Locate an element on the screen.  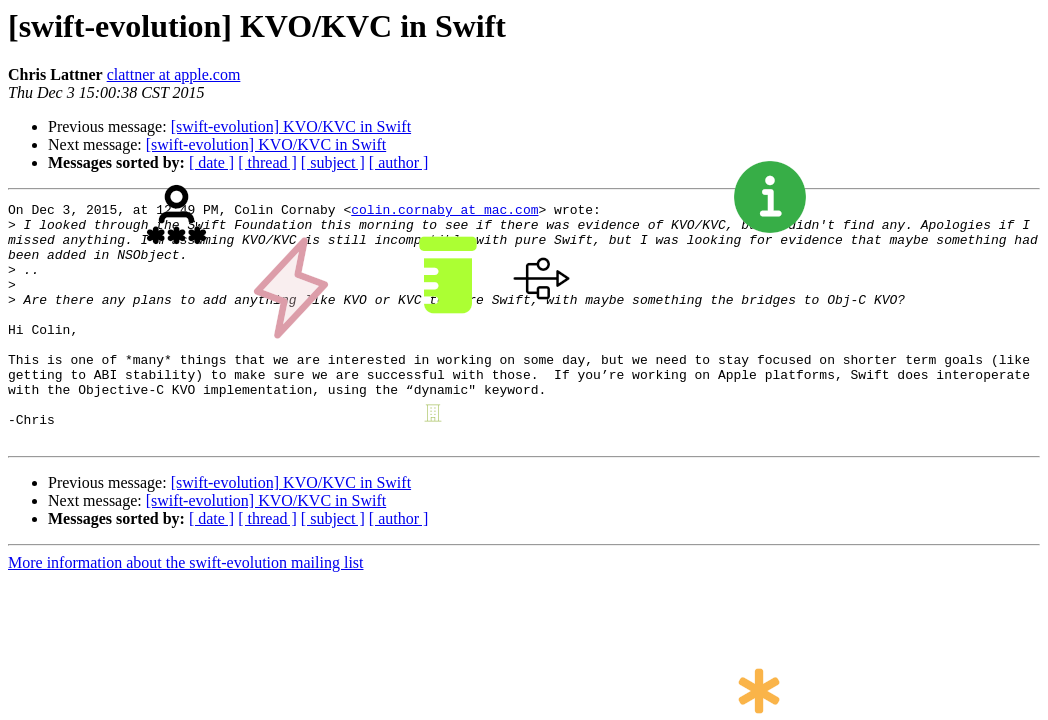
quick actions or shortcuts is located at coordinates (291, 288).